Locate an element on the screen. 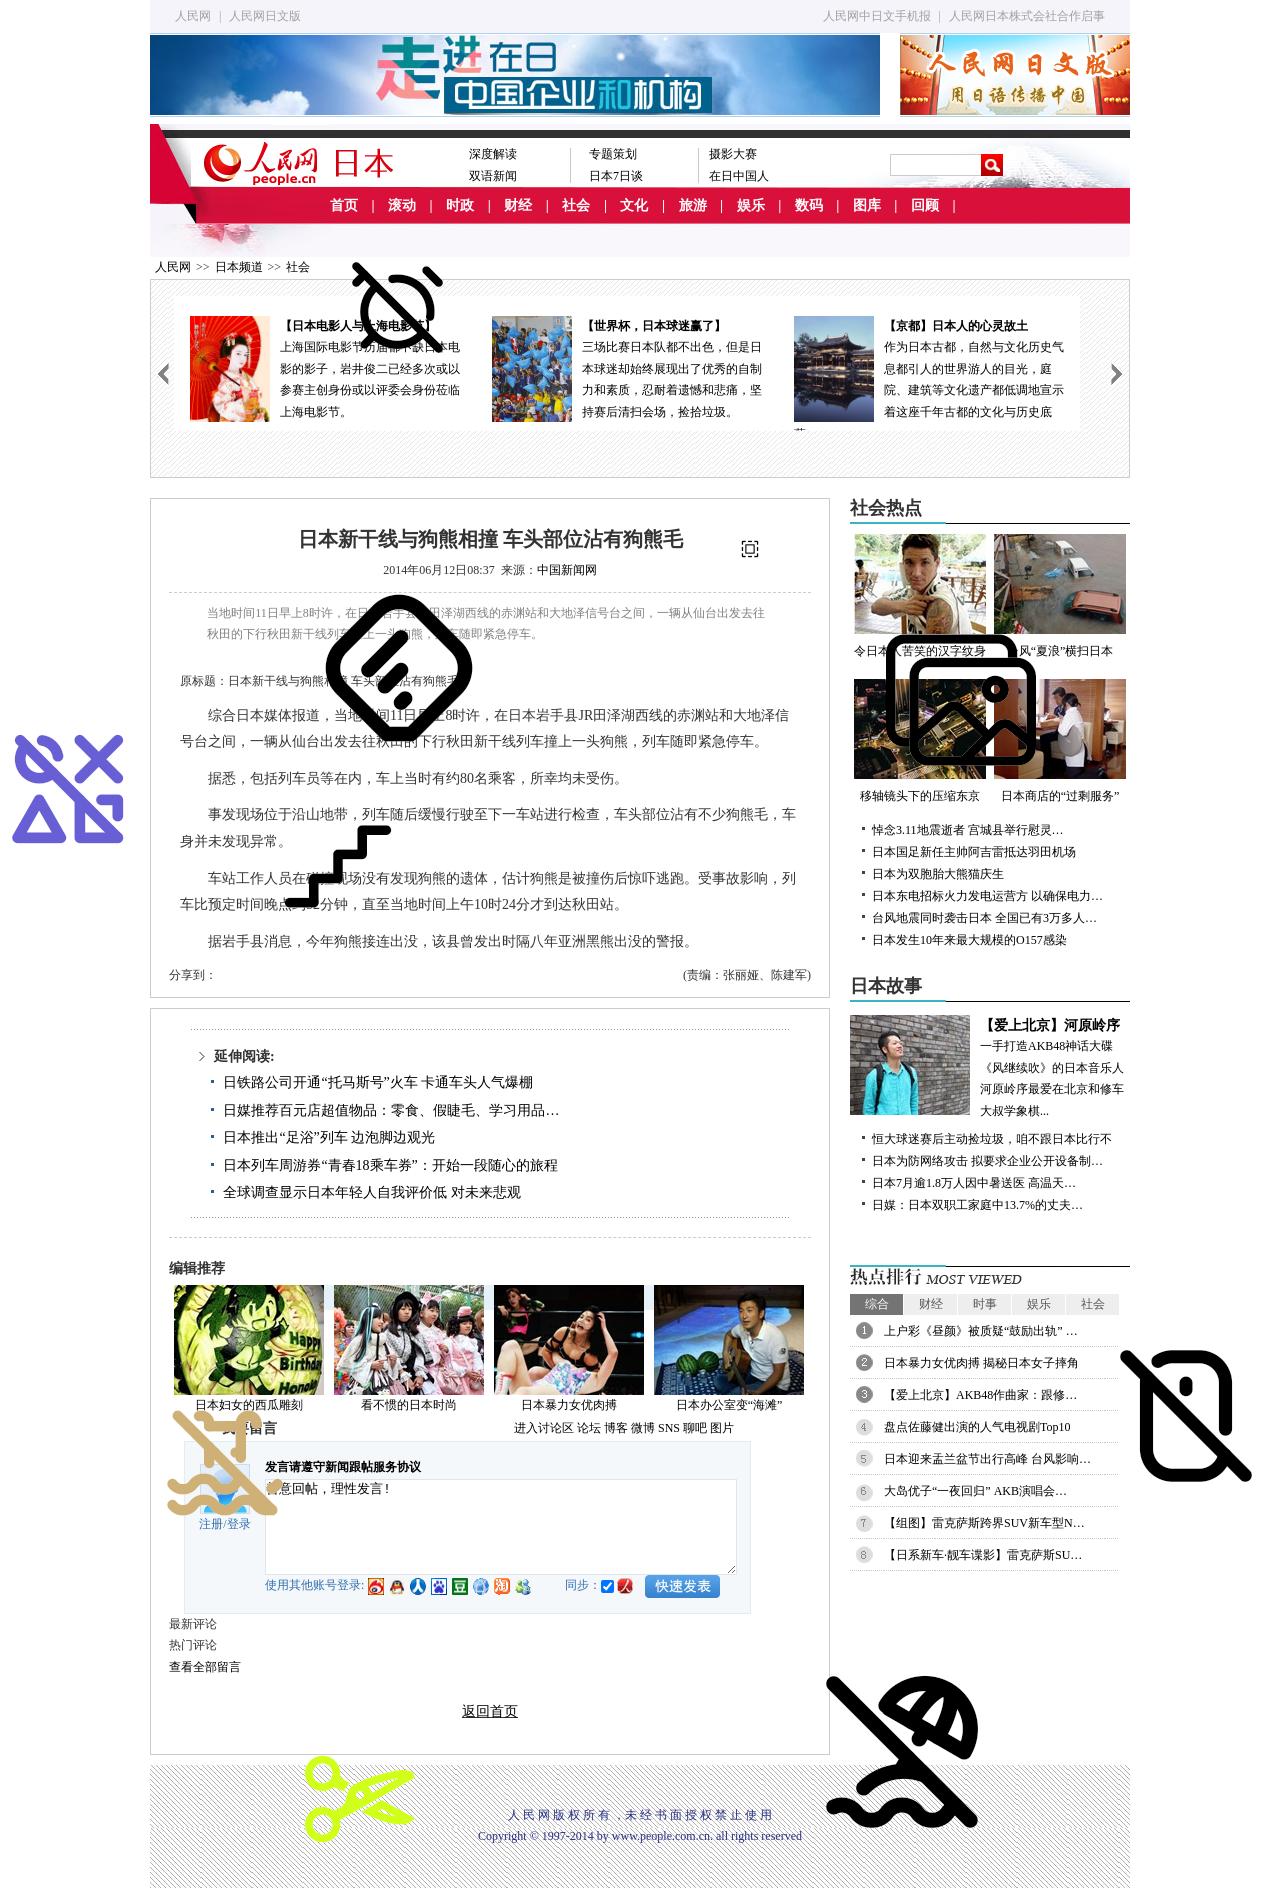 The image size is (1280, 1898). view photo gallery is located at coordinates (961, 700).